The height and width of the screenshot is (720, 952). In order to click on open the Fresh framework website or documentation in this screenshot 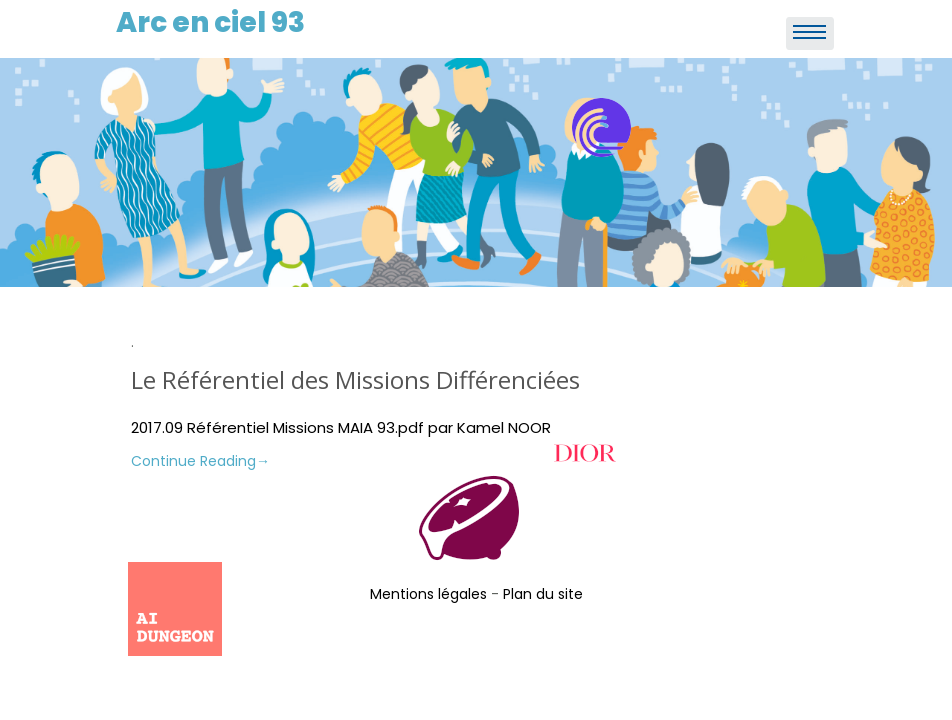, I will do `click(469, 518)`.